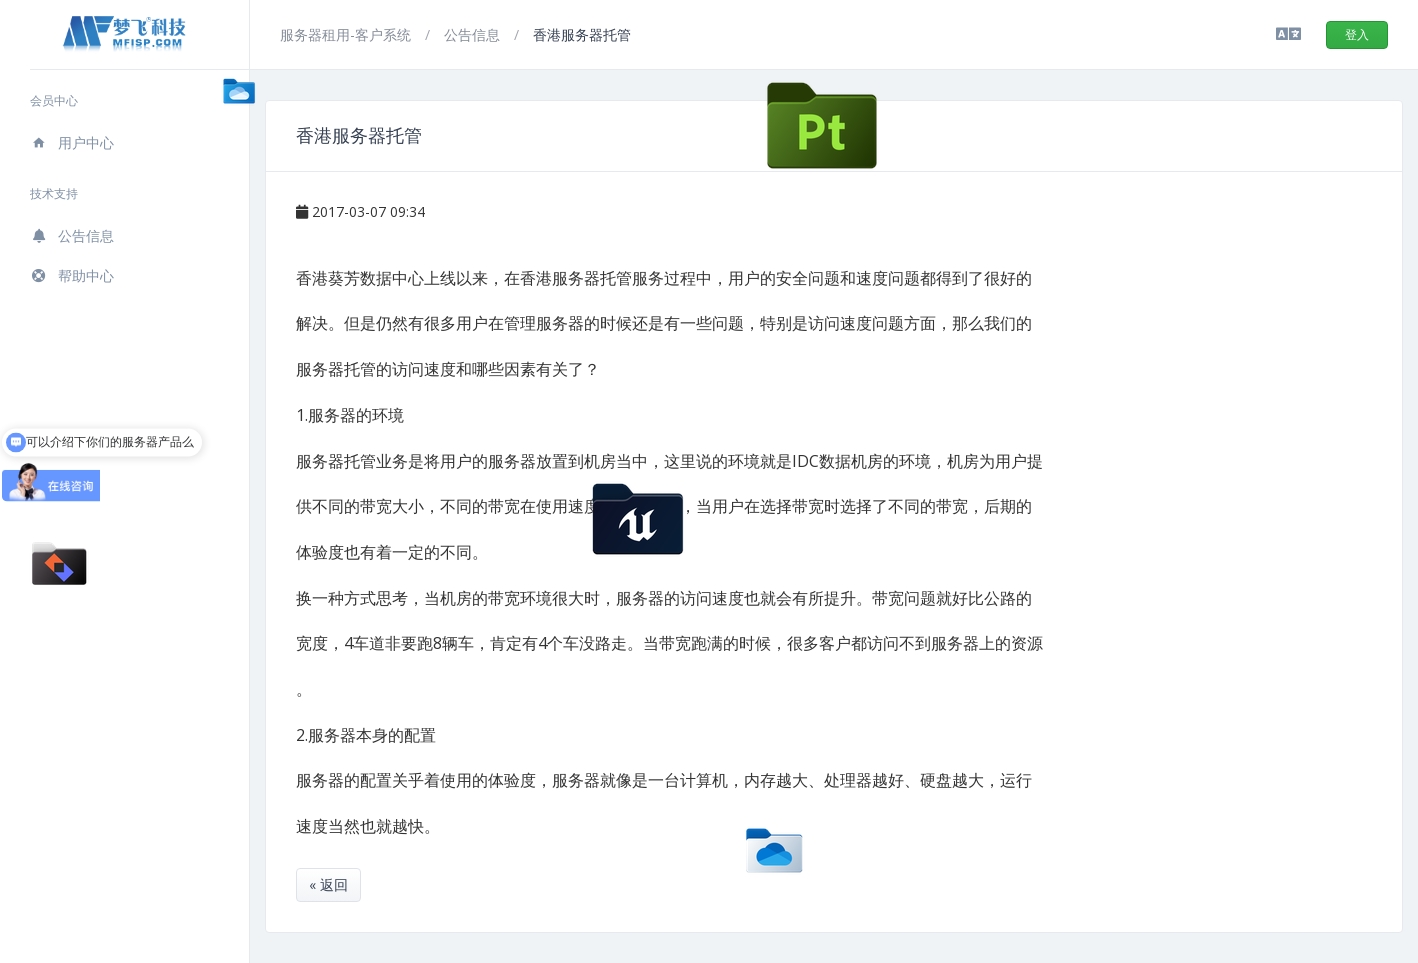  What do you see at coordinates (637, 521) in the screenshot?
I see `folder containing Unreal Engine project files` at bounding box center [637, 521].